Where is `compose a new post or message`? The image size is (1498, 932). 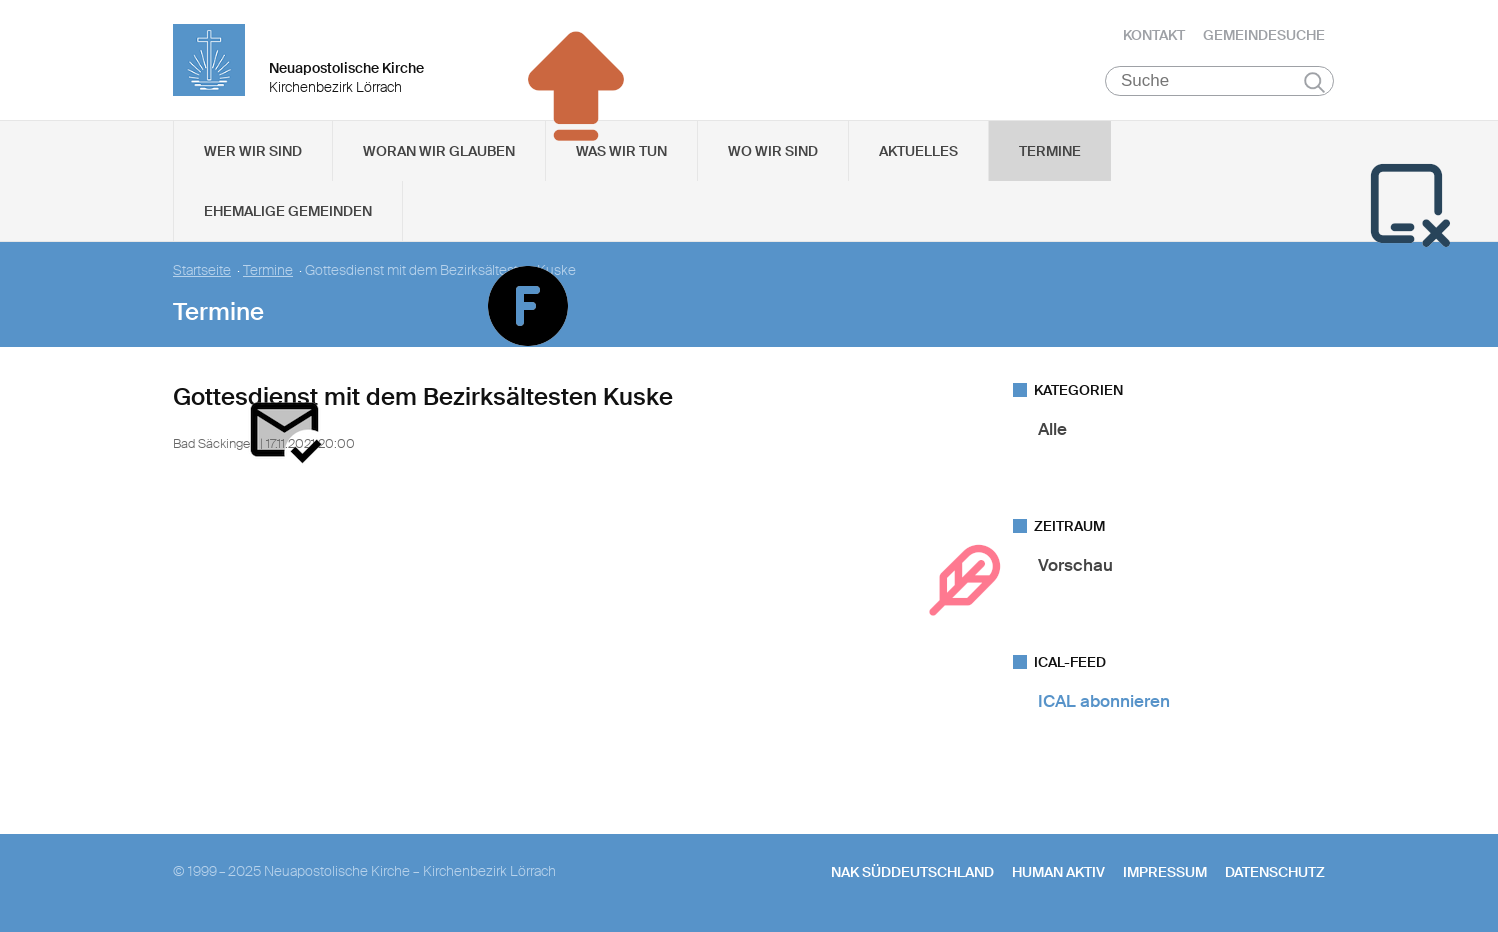 compose a new post or message is located at coordinates (963, 581).